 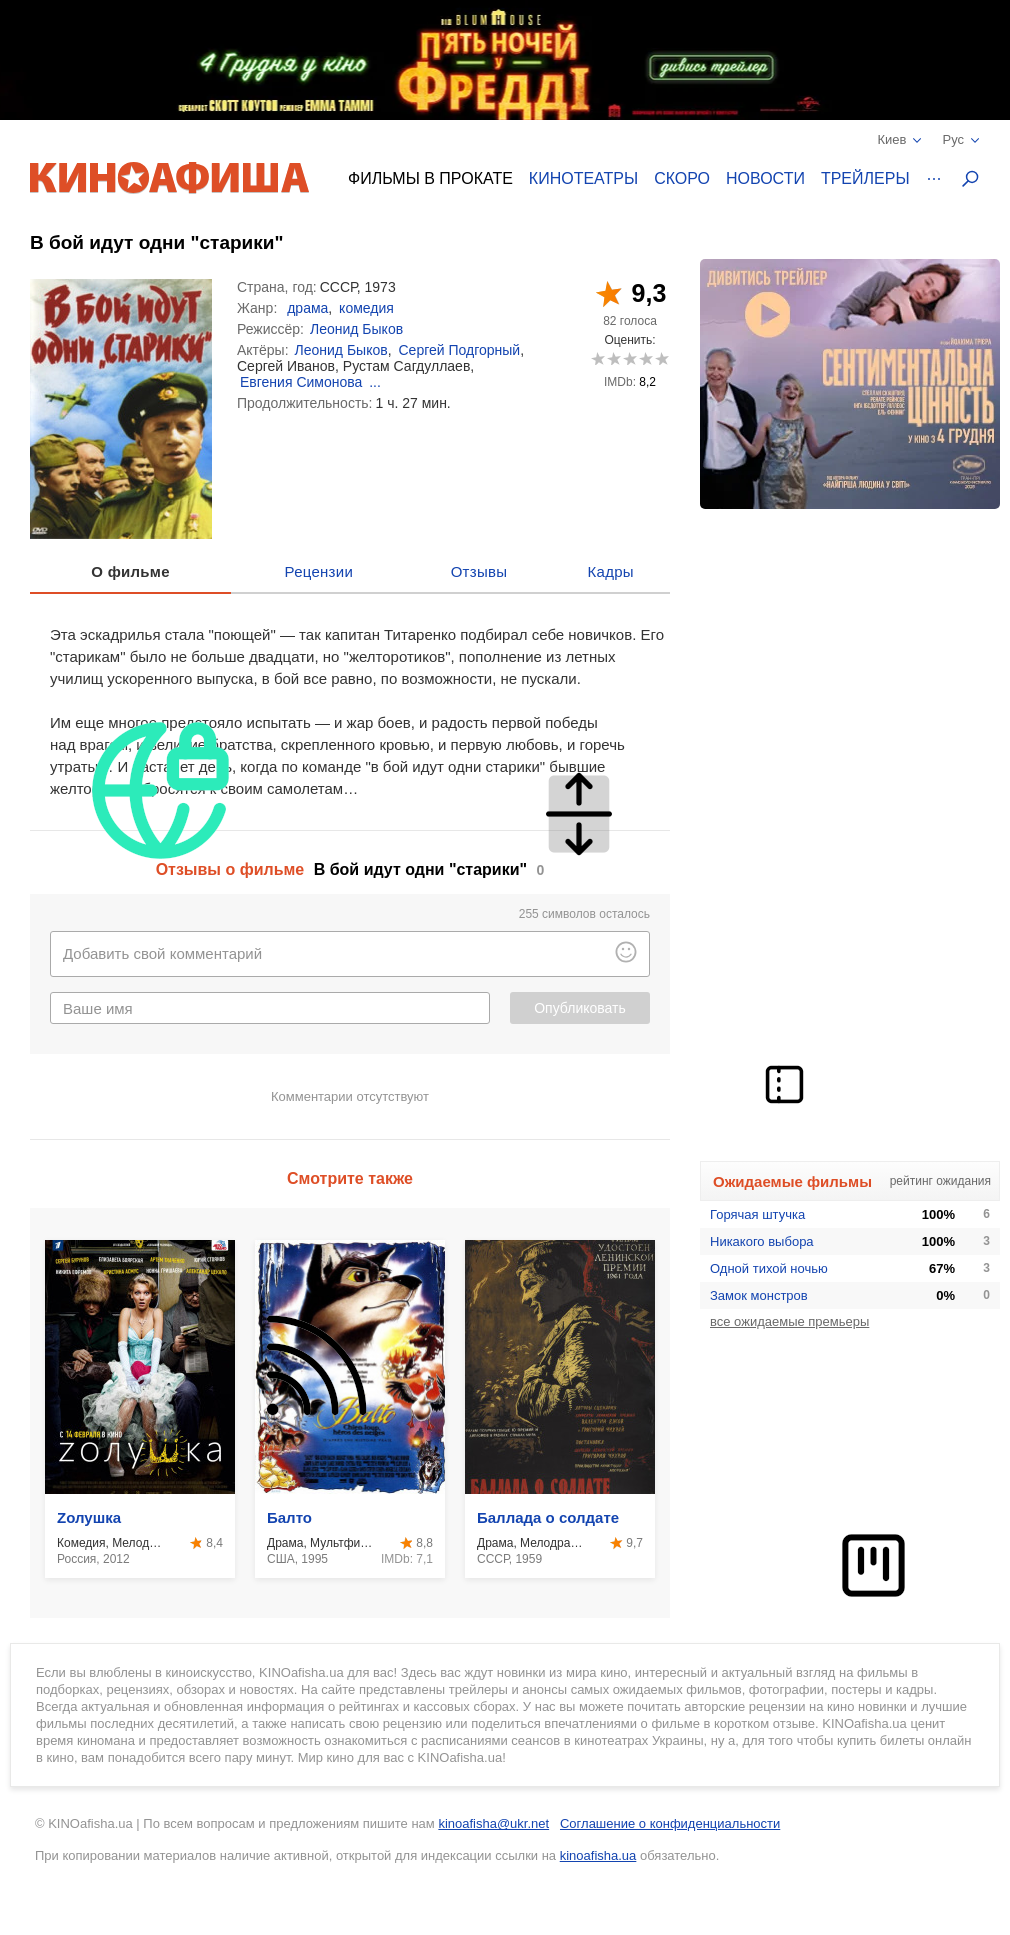 What do you see at coordinates (784, 1084) in the screenshot?
I see `toggle left sidebar panel` at bounding box center [784, 1084].